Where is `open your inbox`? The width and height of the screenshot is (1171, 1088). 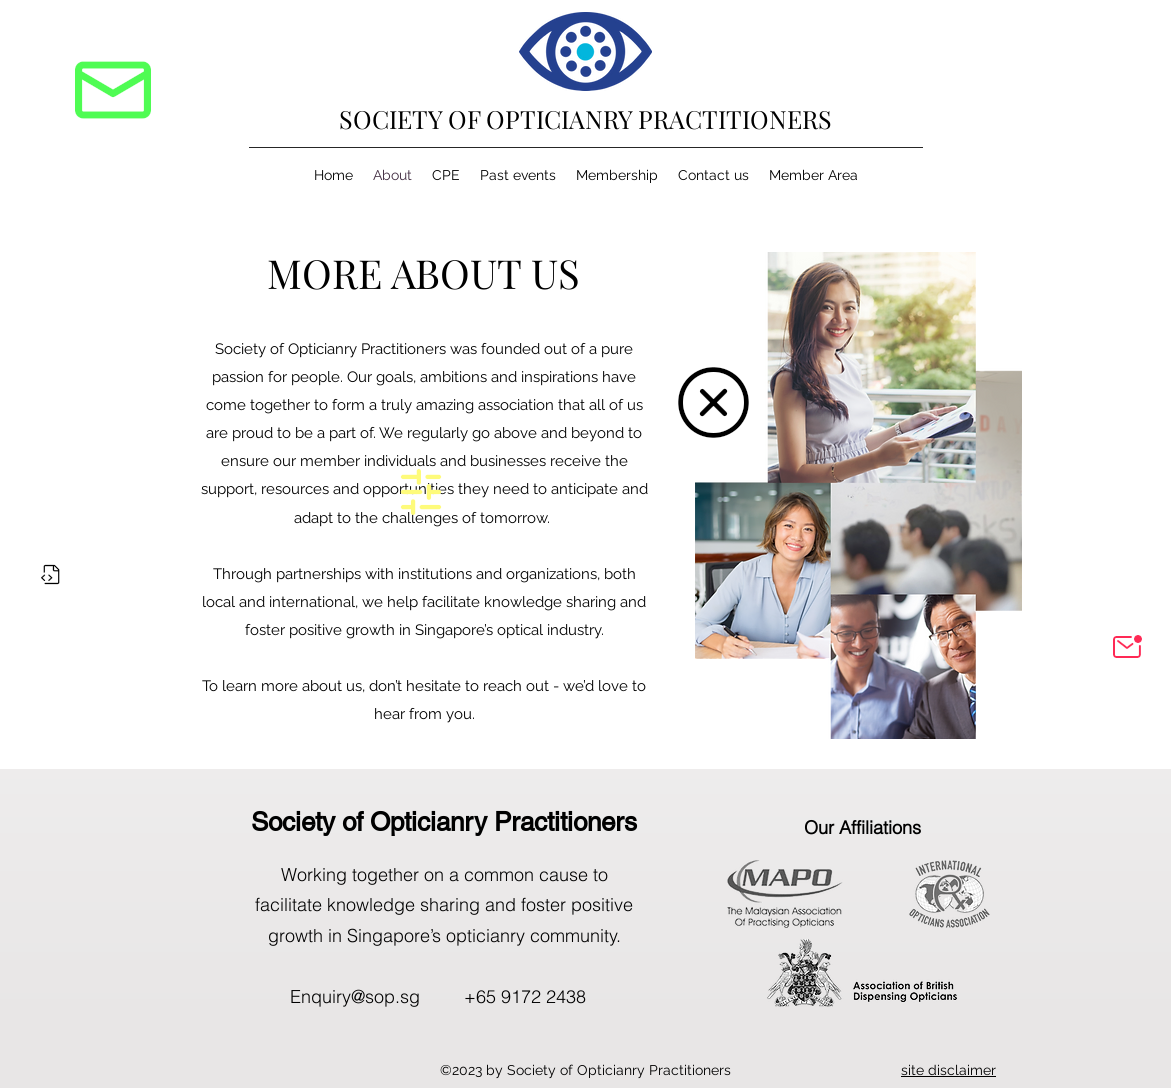 open your inbox is located at coordinates (113, 90).